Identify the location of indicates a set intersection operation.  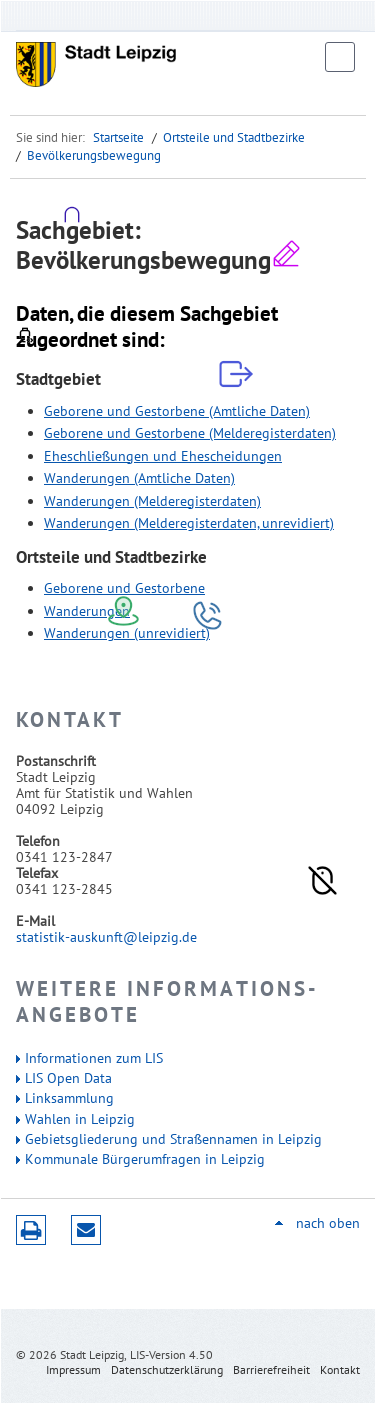
(72, 215).